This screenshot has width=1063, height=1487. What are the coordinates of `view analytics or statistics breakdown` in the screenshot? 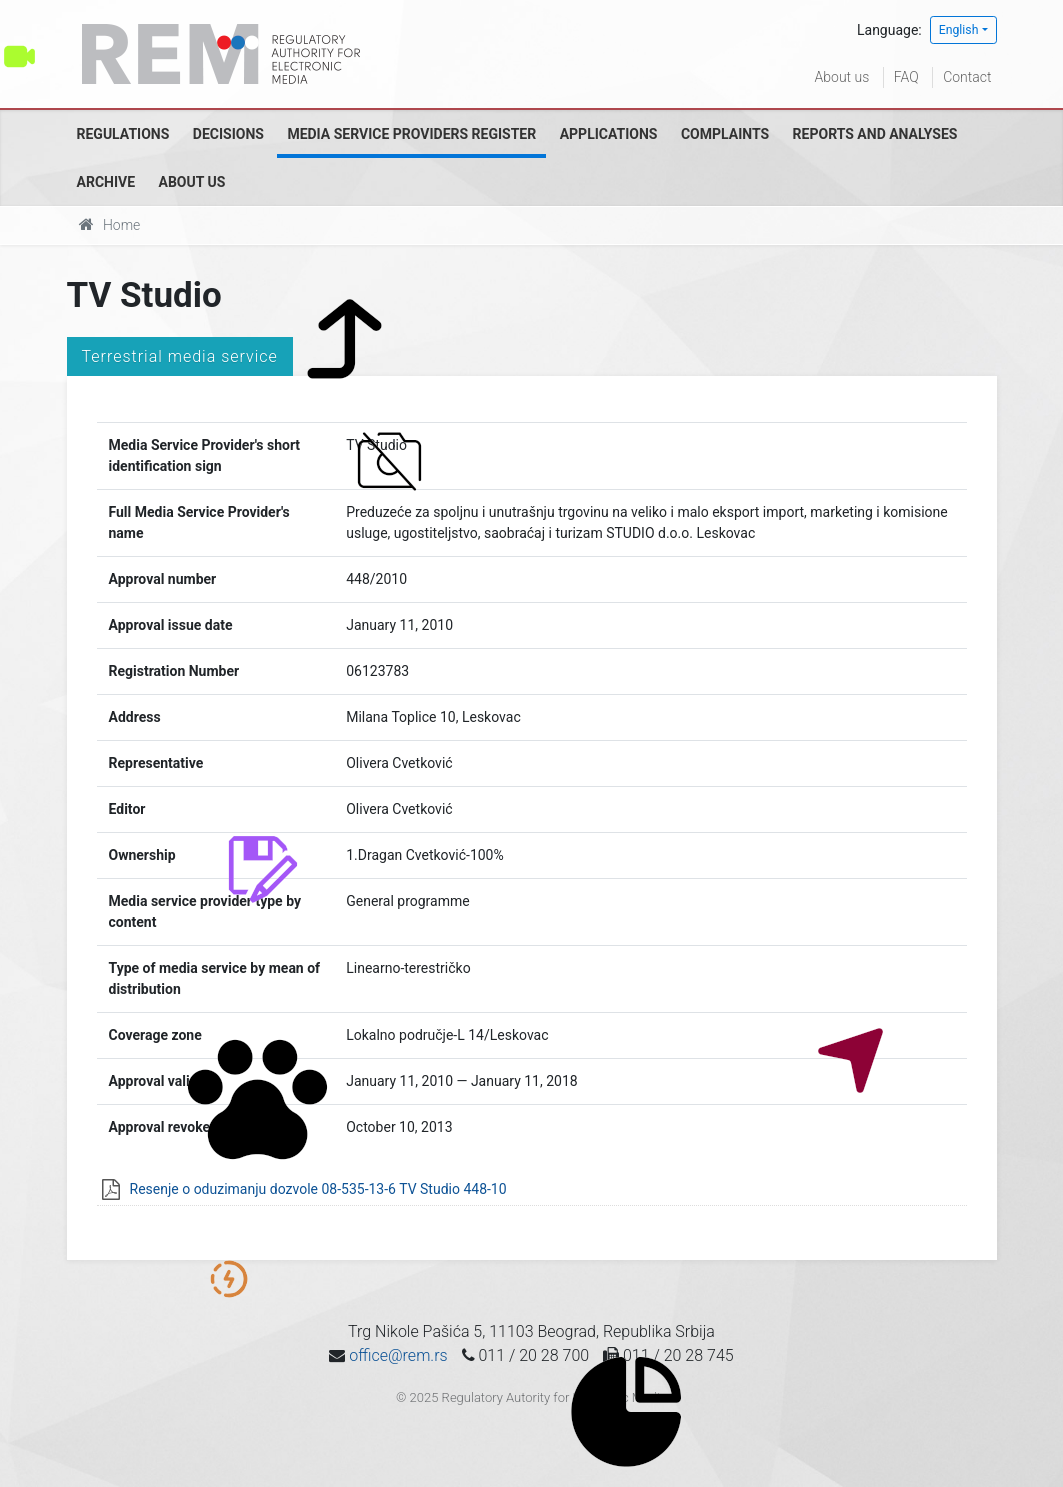 It's located at (626, 1412).